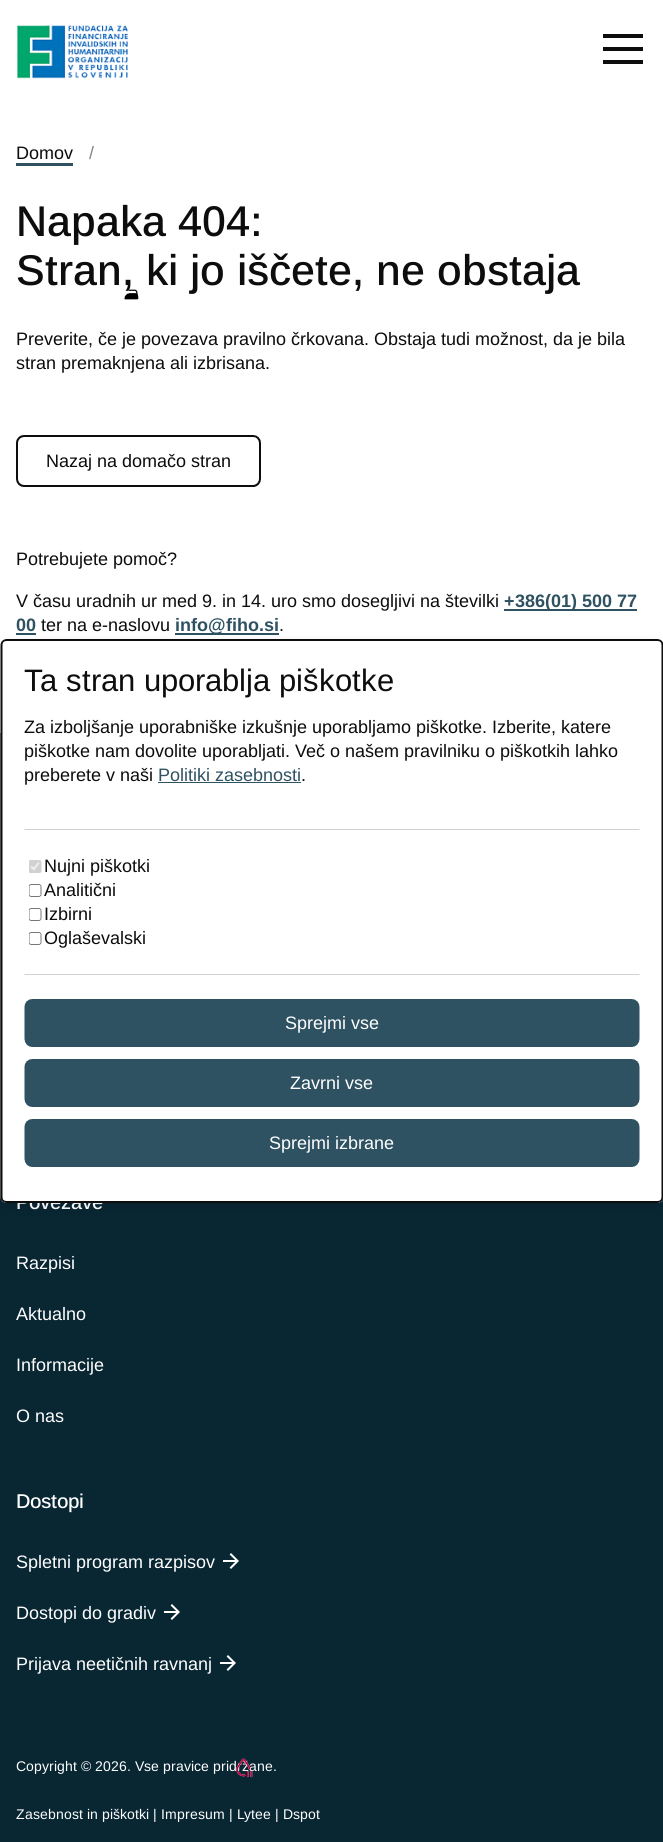  What do you see at coordinates (243, 1767) in the screenshot?
I see `pause water or liquid dispensing` at bounding box center [243, 1767].